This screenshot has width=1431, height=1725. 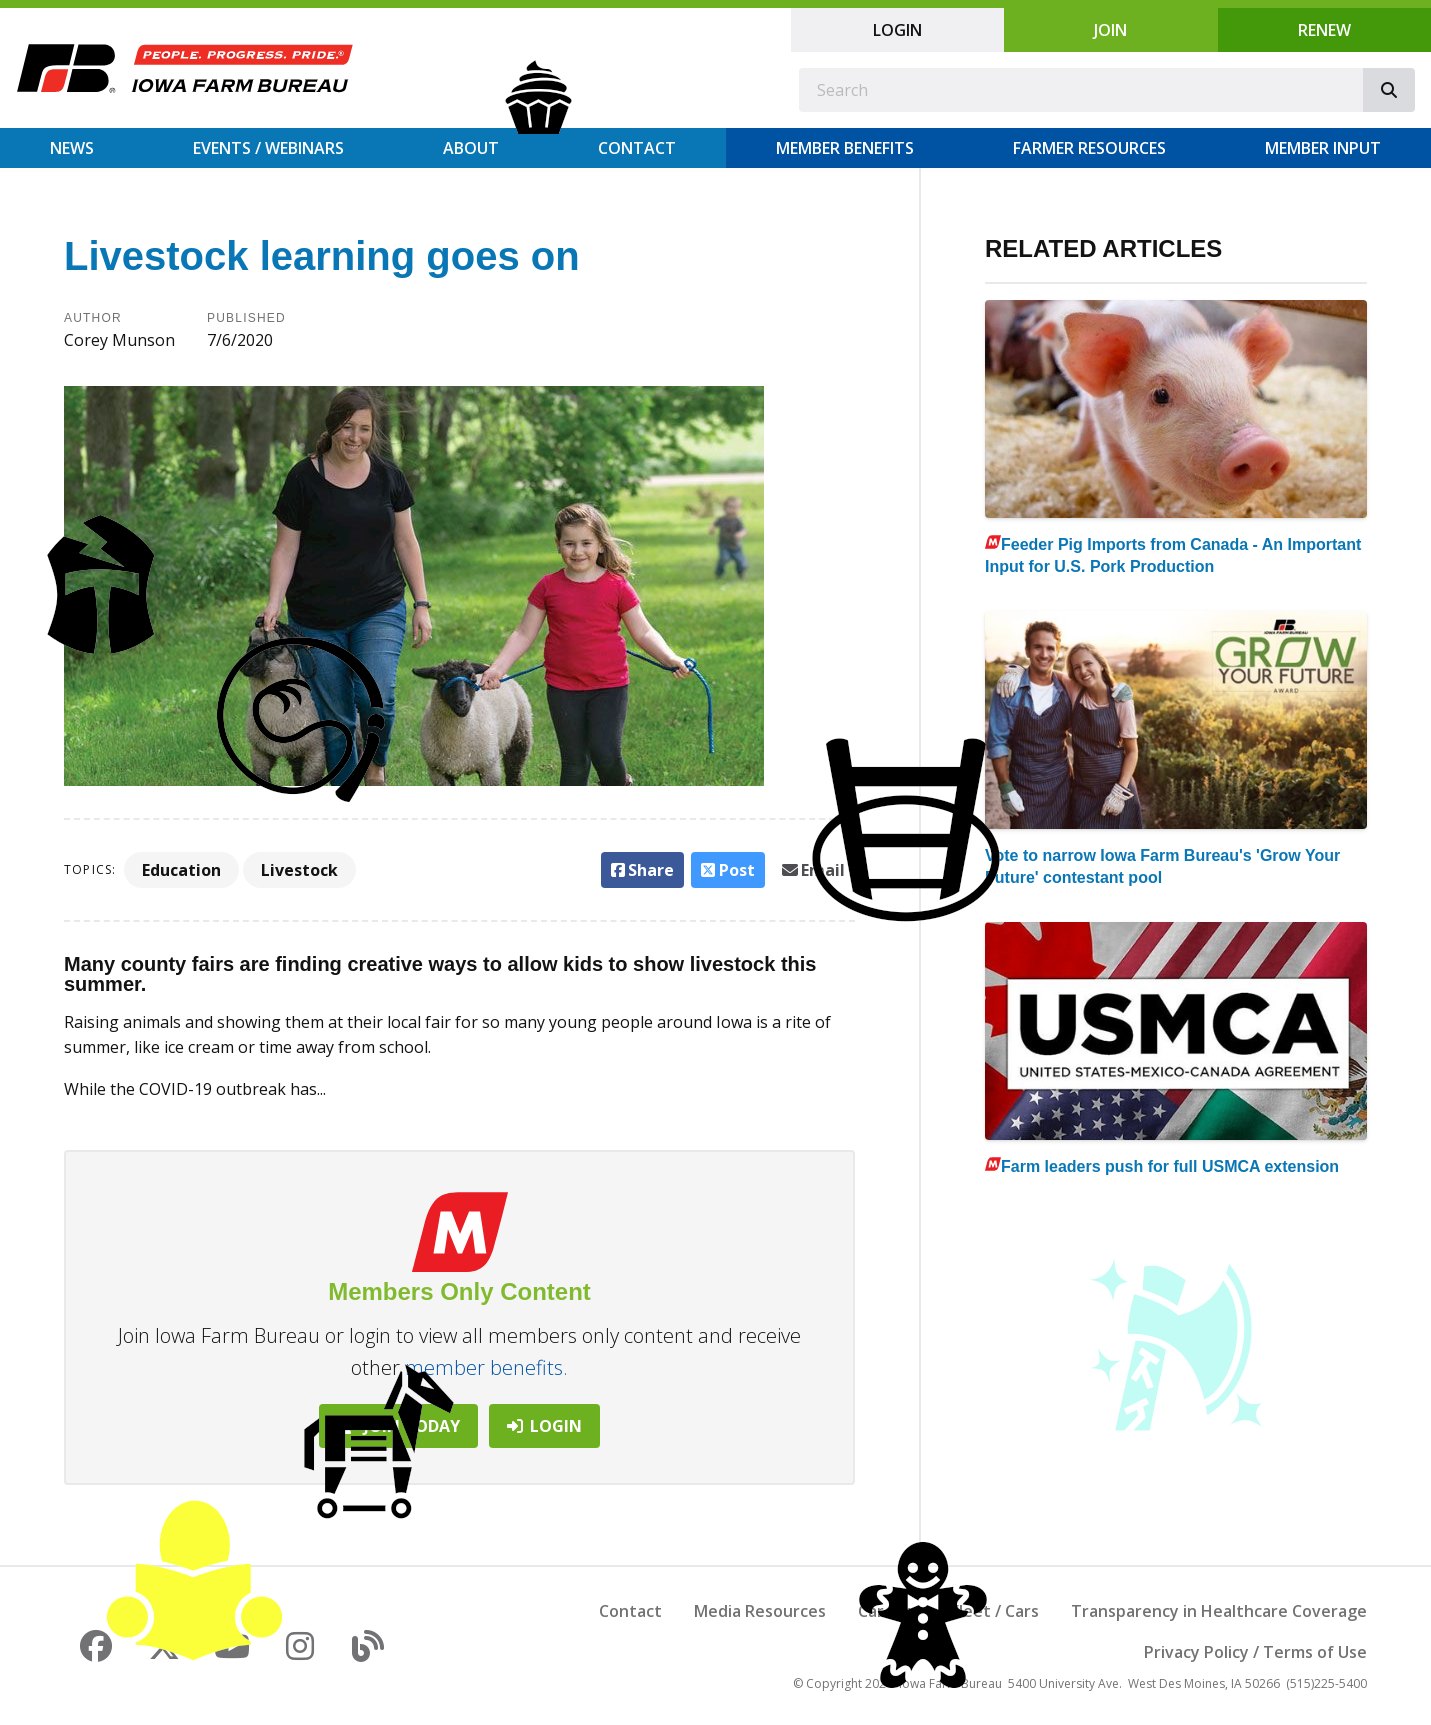 What do you see at coordinates (538, 95) in the screenshot?
I see `access bakery or dessert options` at bounding box center [538, 95].